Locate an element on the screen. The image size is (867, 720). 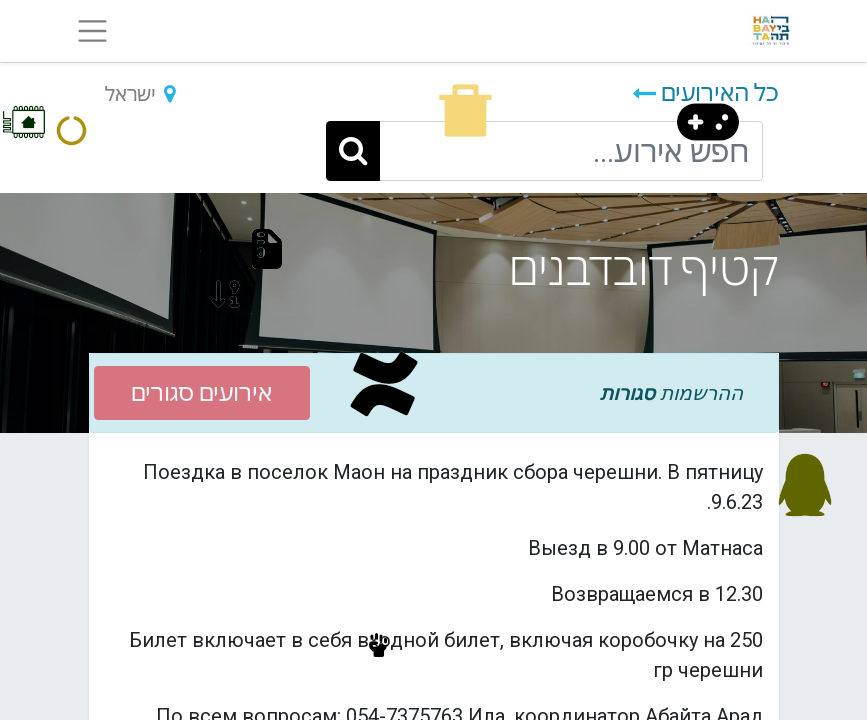
open QQ messaging app is located at coordinates (805, 485).